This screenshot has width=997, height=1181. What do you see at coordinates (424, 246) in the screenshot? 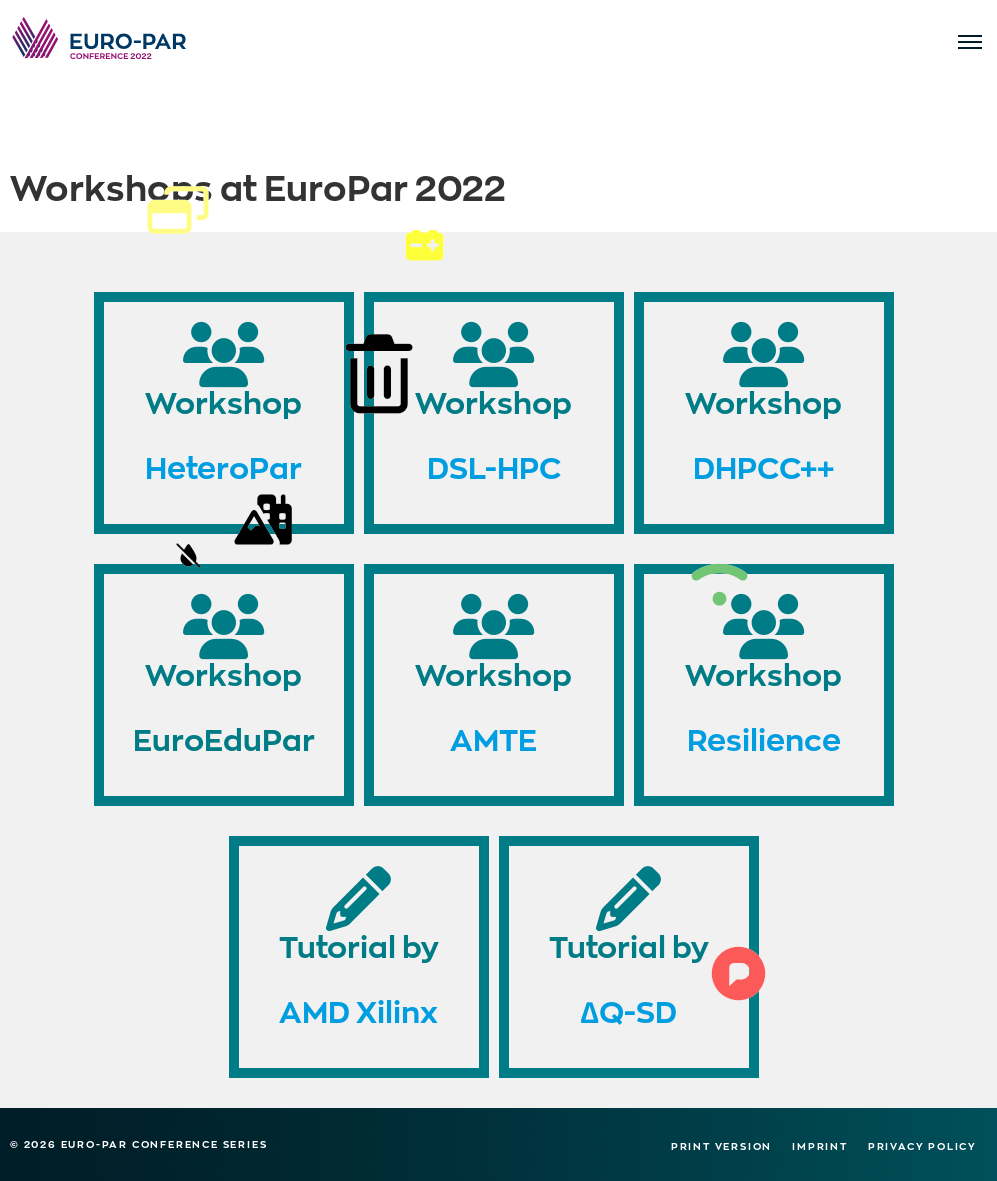
I see `check vehicle battery status` at bounding box center [424, 246].